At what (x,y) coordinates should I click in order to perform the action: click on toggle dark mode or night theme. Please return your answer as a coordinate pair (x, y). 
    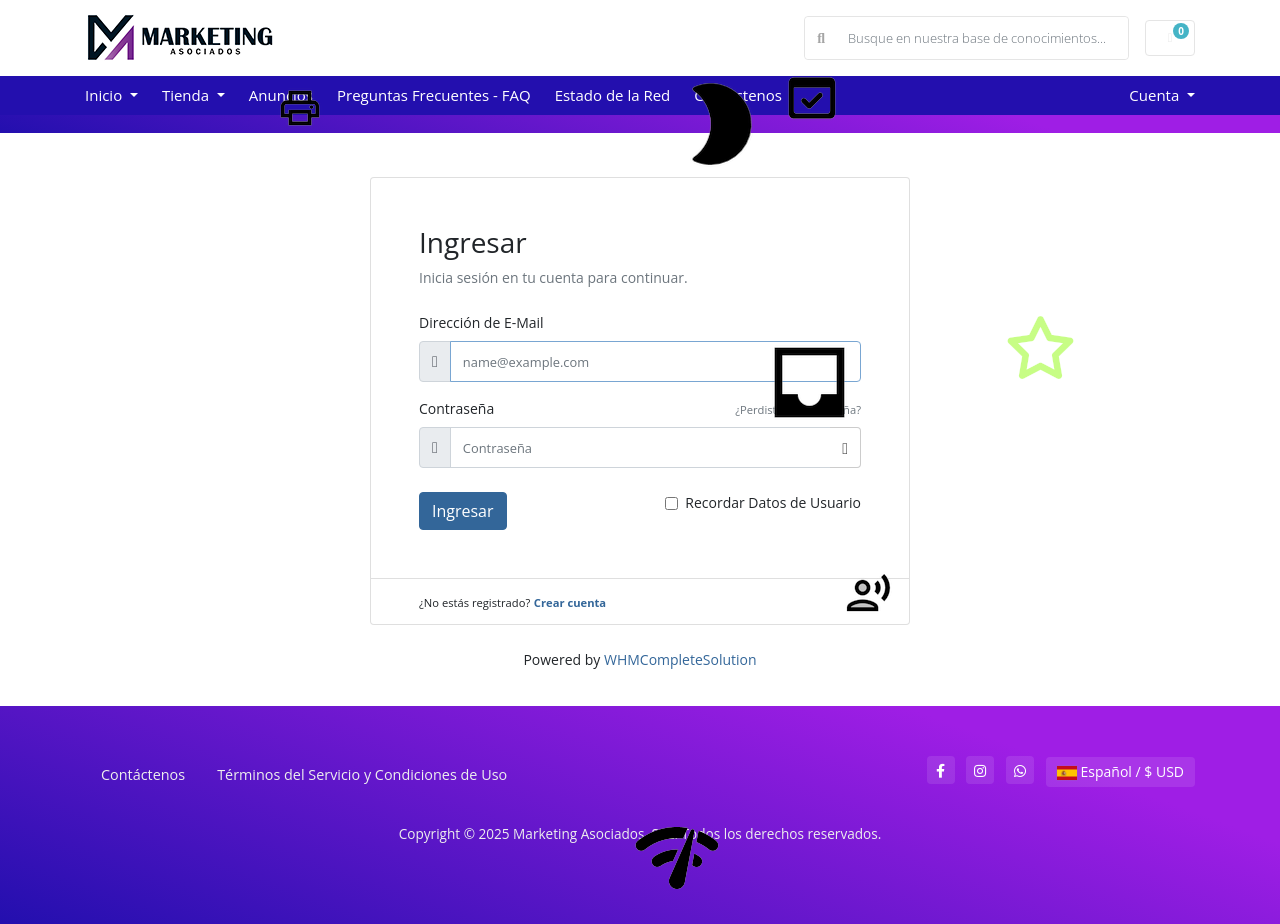
    Looking at the image, I should click on (719, 124).